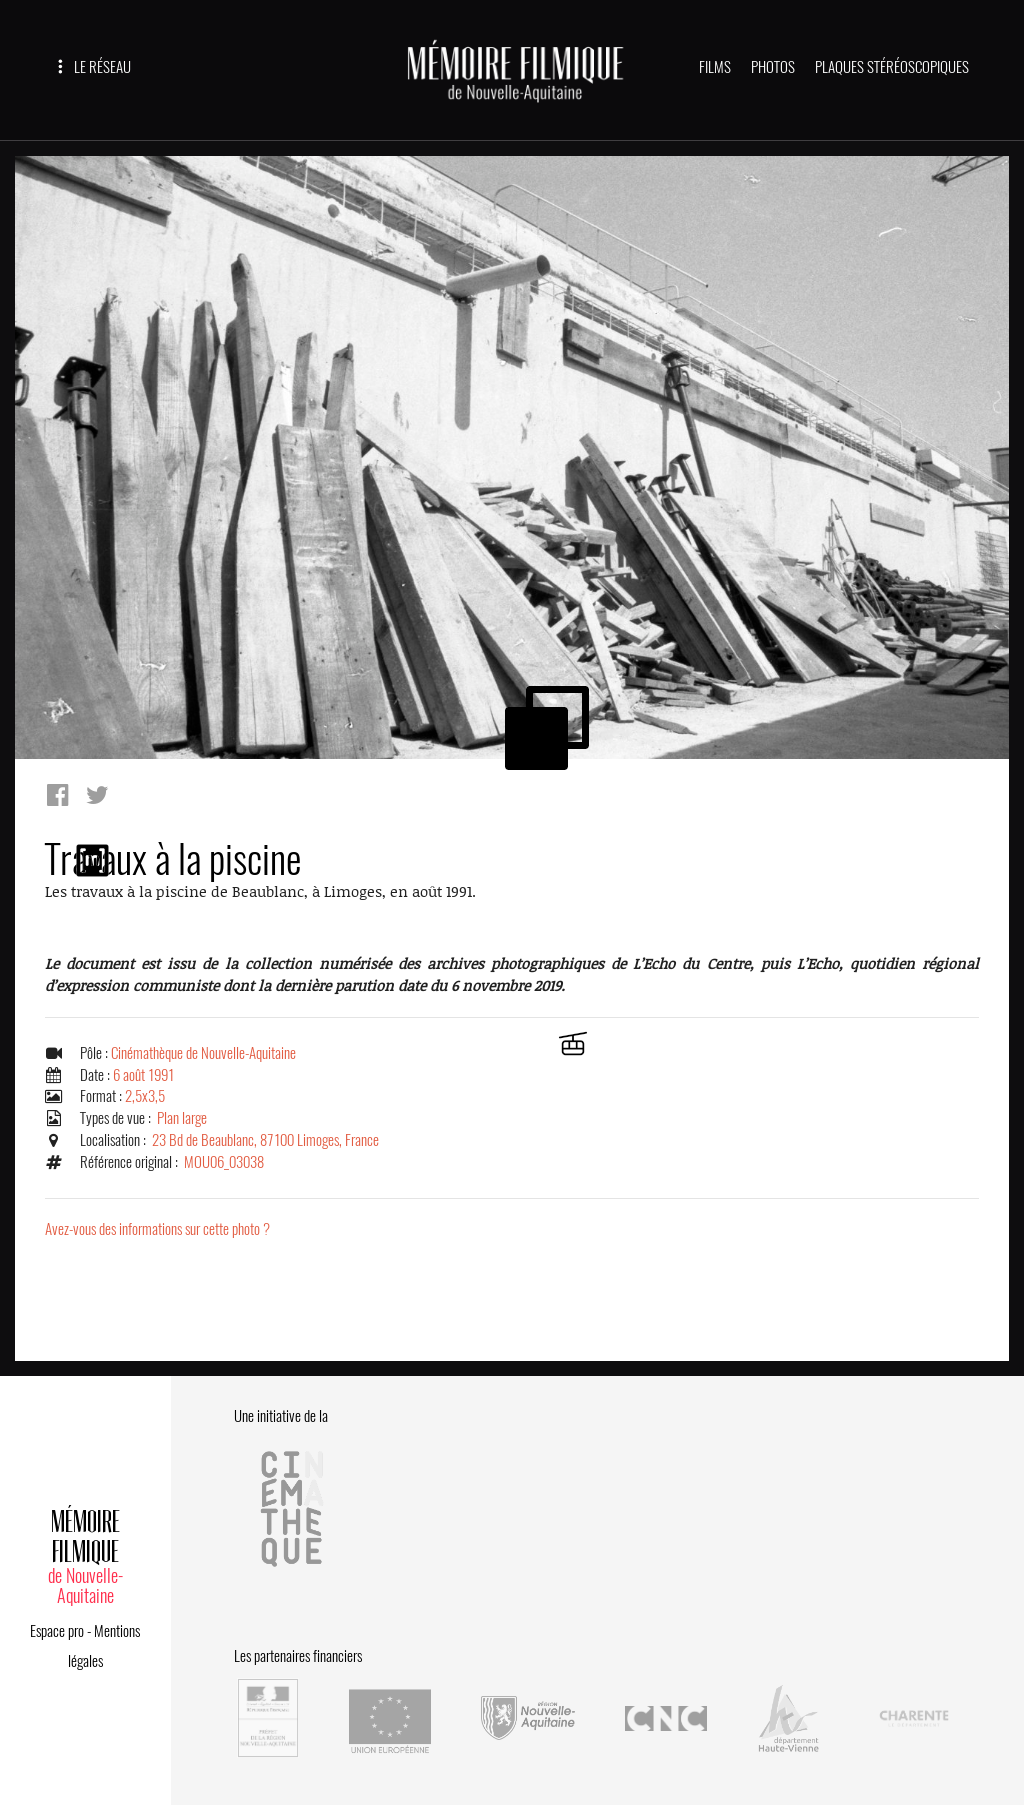 This screenshot has height=1805, width=1024. Describe the element at coordinates (547, 728) in the screenshot. I see `copy to clipboard` at that location.